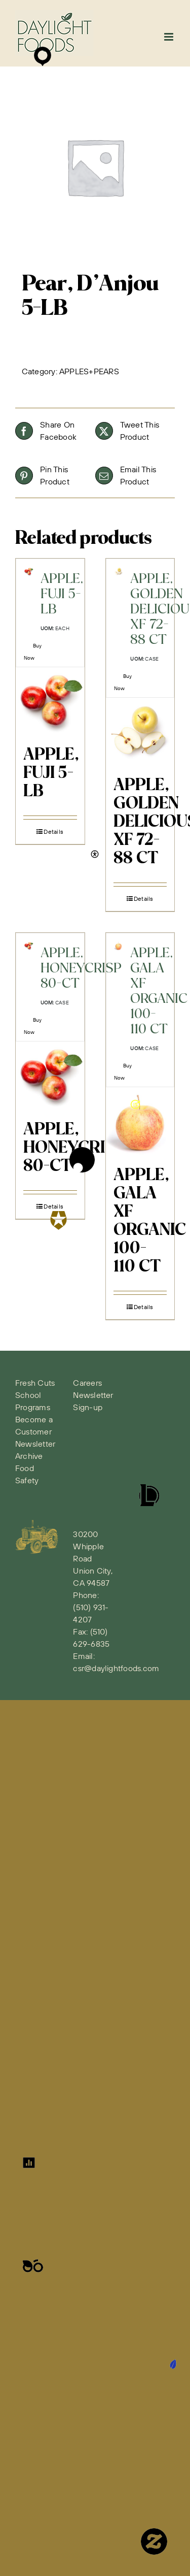 This screenshot has height=2576, width=190. I want to click on Leaflet mapping library logo, so click(173, 2364).